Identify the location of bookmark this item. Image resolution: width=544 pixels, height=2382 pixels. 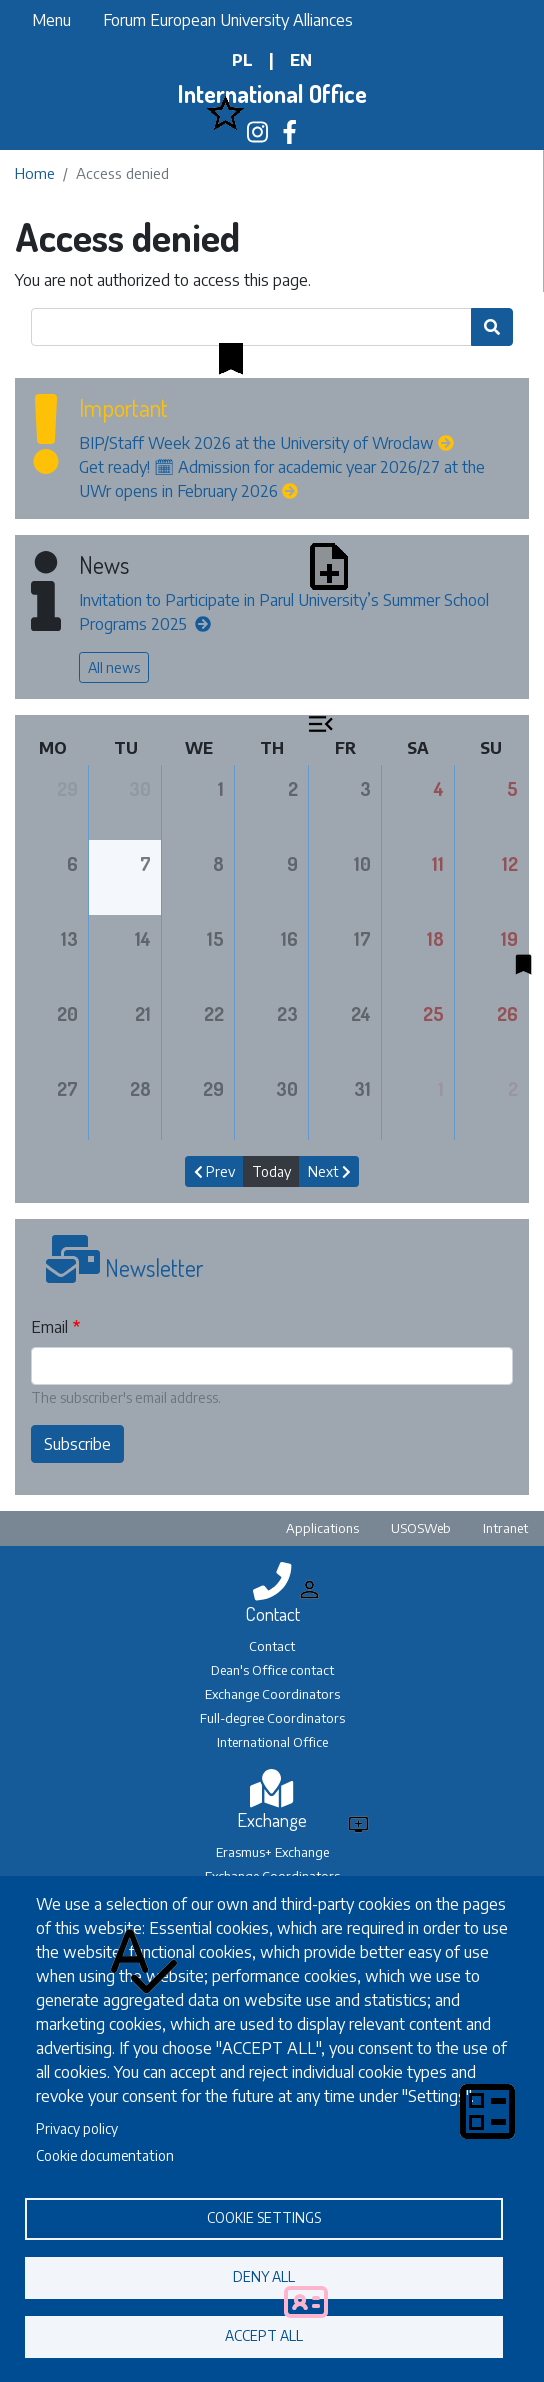
(523, 964).